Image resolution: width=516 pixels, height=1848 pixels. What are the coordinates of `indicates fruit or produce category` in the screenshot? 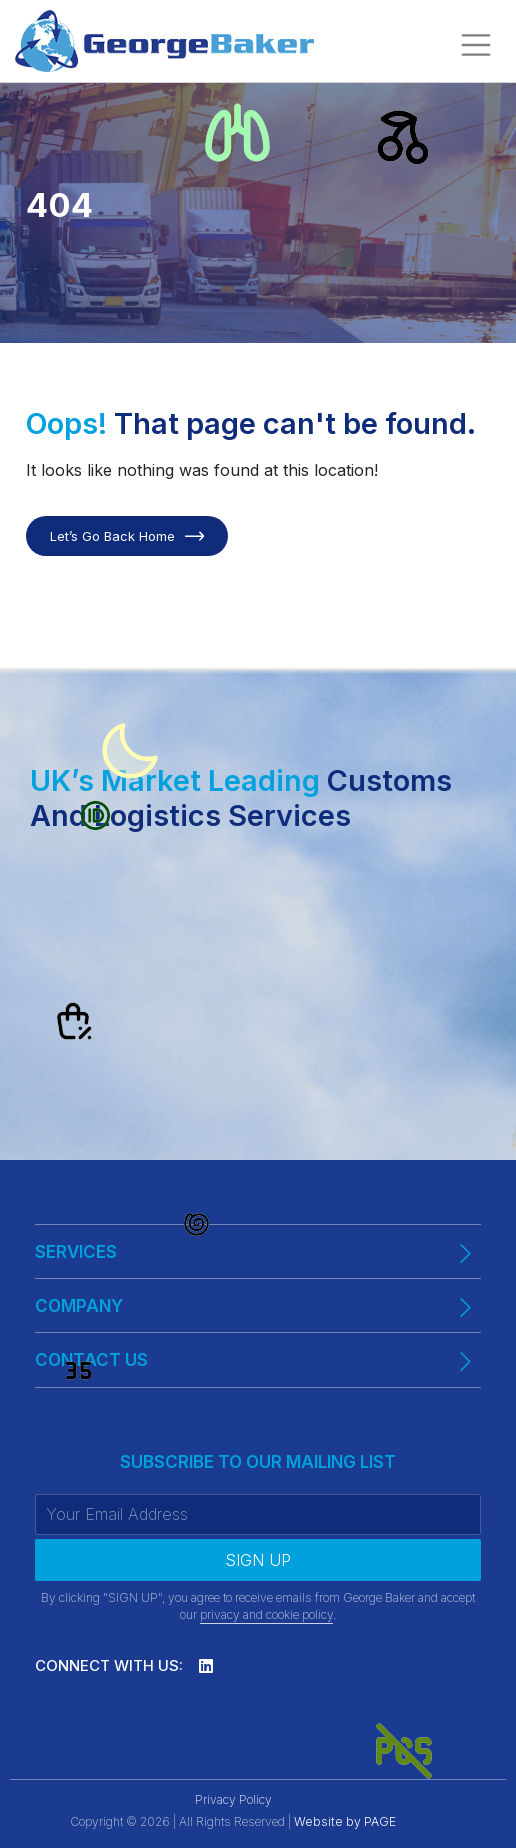 It's located at (403, 136).